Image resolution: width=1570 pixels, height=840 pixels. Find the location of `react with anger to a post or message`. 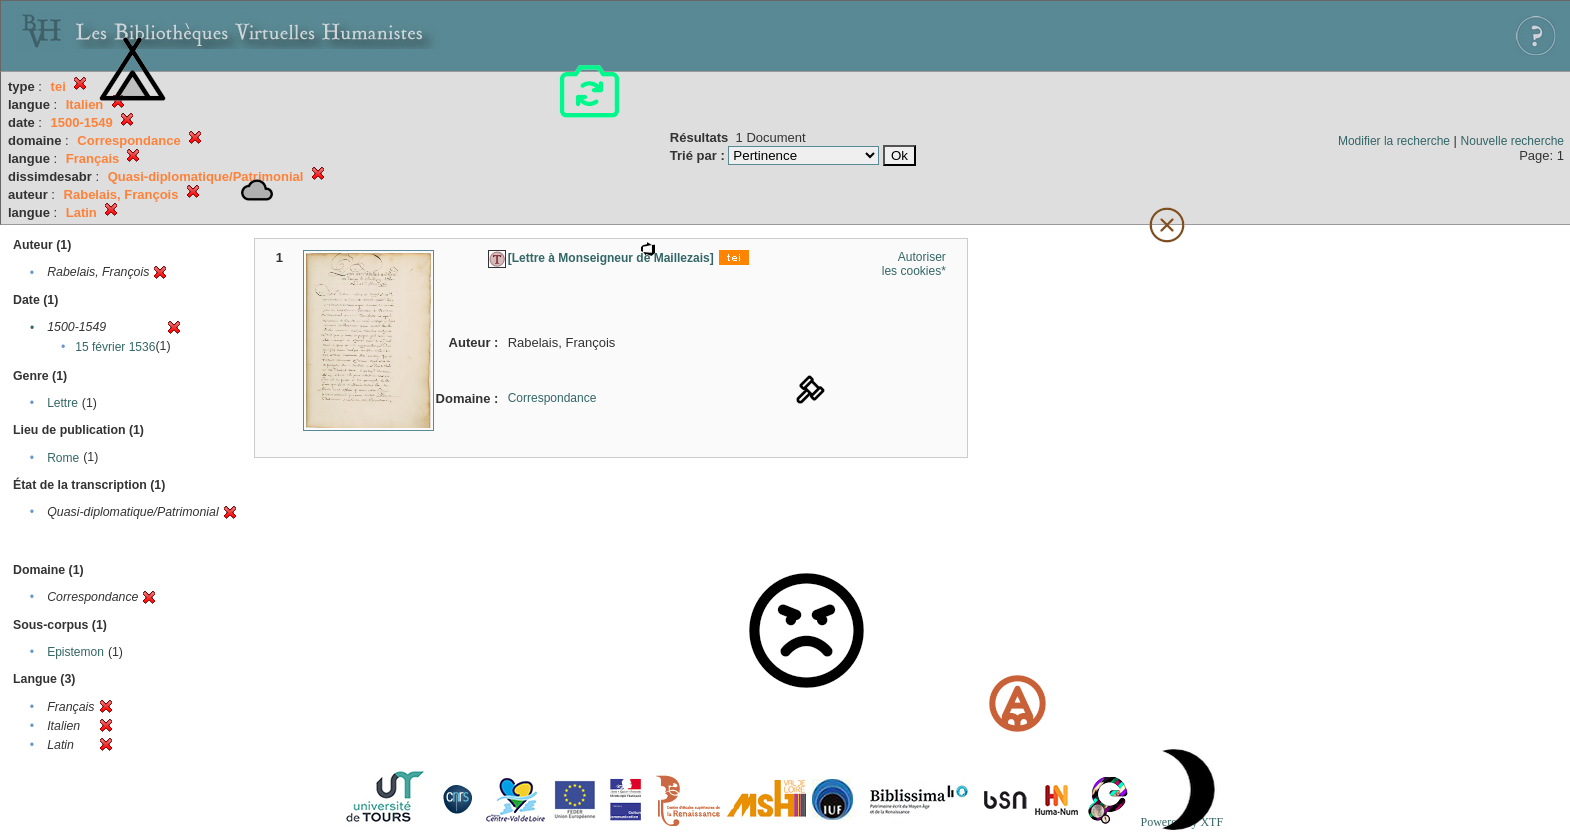

react with anger to a post or message is located at coordinates (806, 630).